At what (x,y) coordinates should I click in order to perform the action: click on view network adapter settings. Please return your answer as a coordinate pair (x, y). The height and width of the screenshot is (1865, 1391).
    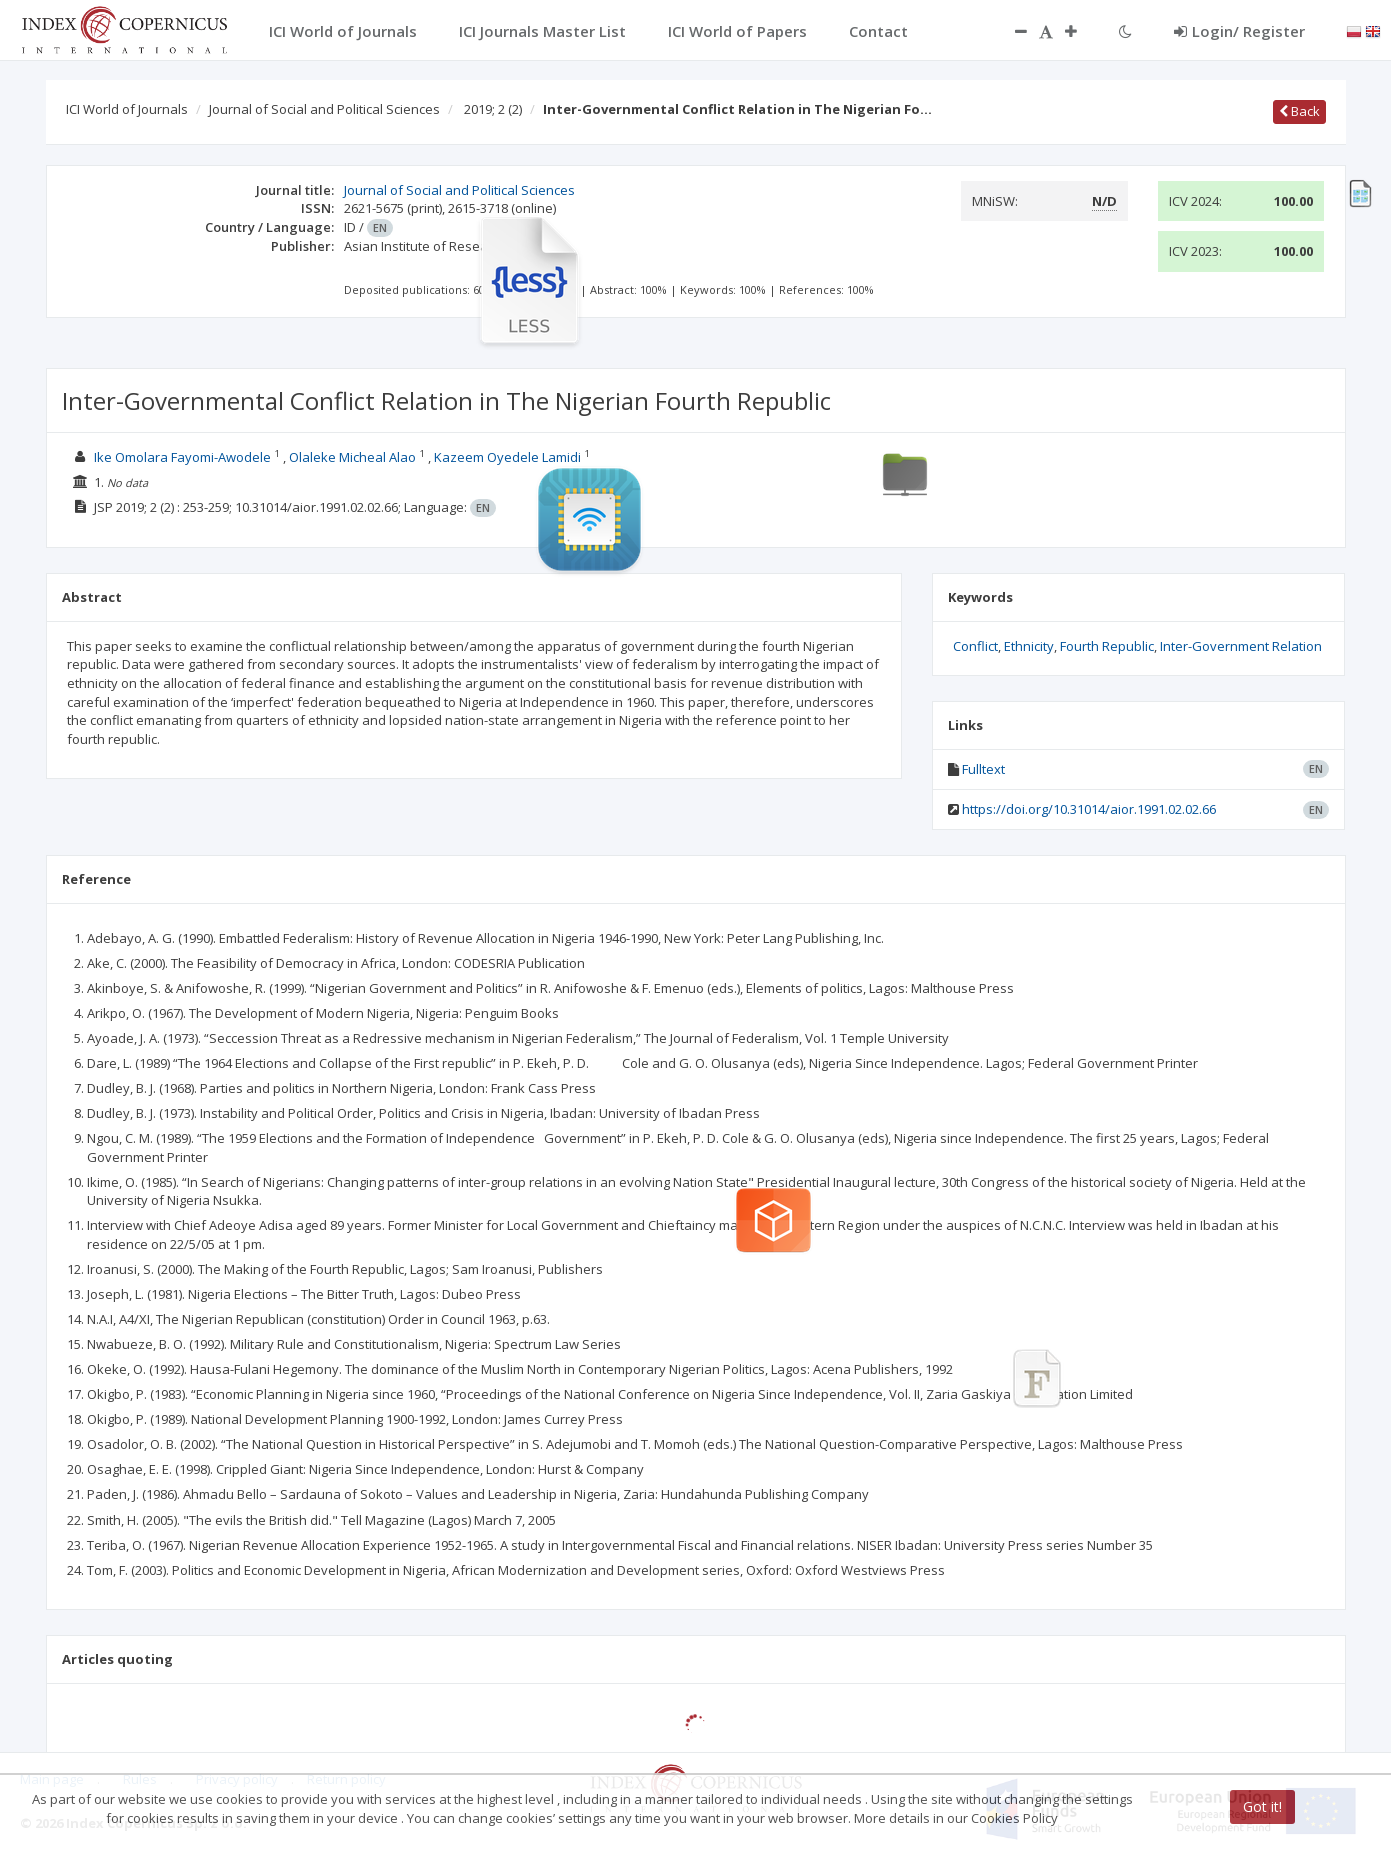
    Looking at the image, I should click on (589, 519).